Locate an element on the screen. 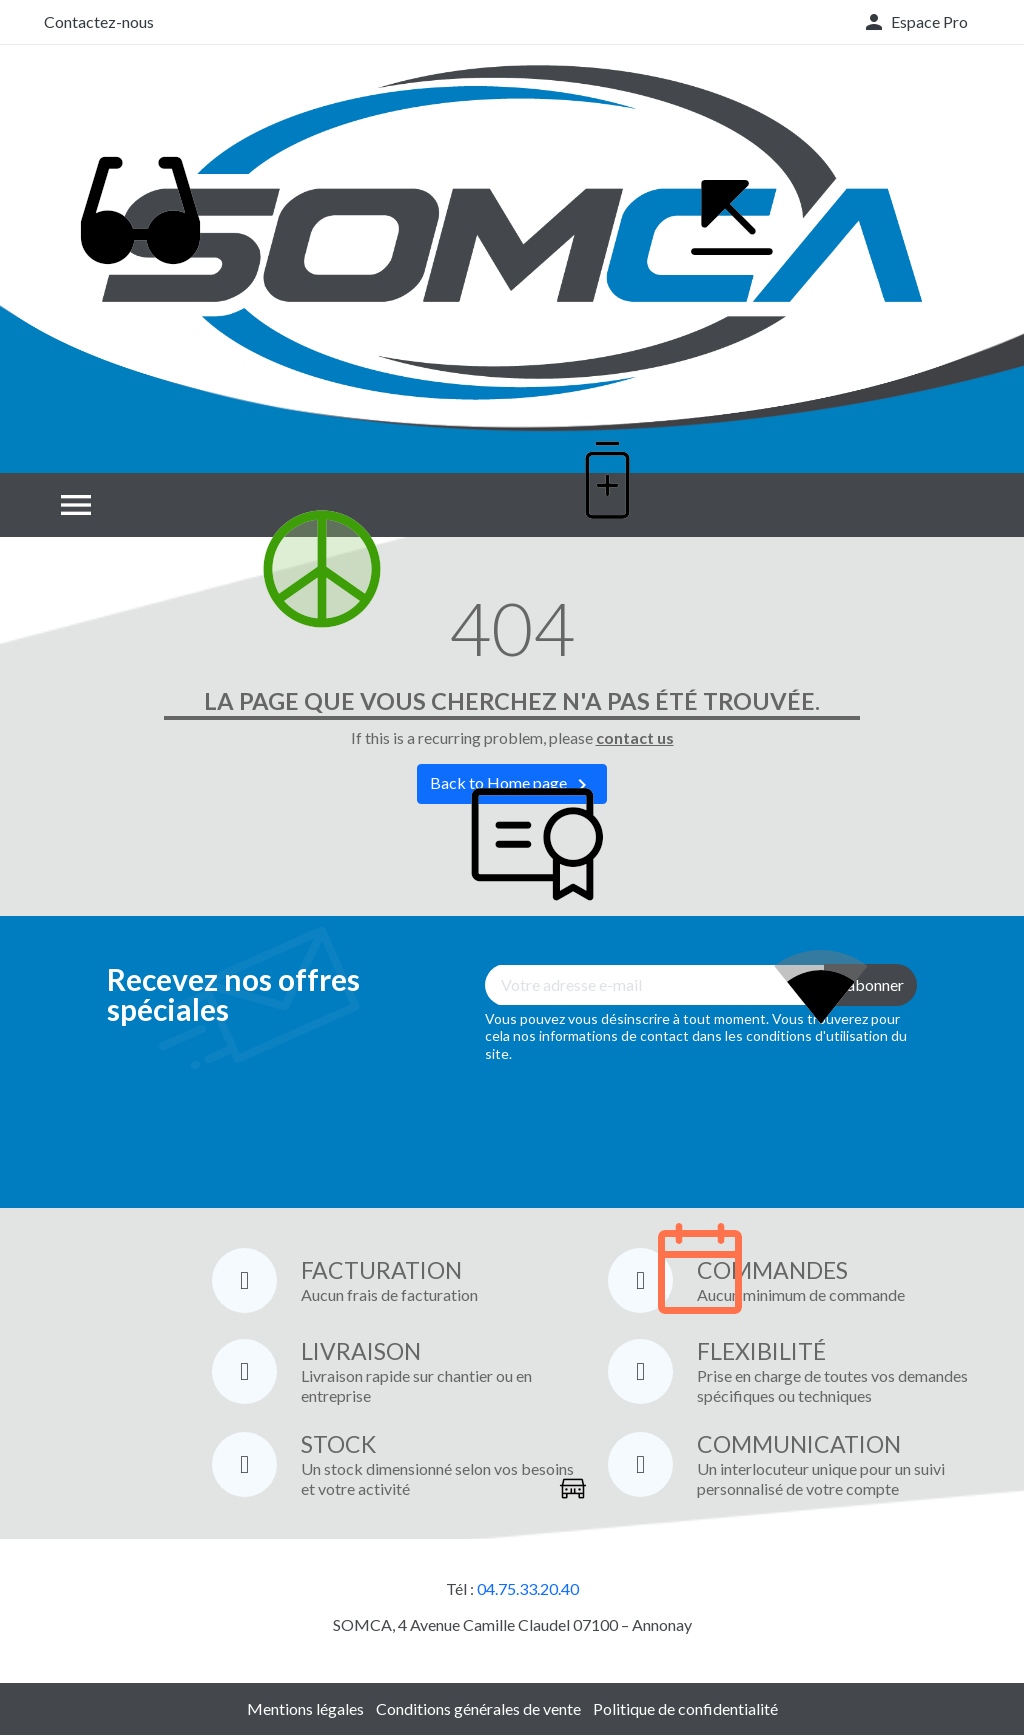 The image size is (1024, 1735). add a new battery or power source is located at coordinates (607, 481).